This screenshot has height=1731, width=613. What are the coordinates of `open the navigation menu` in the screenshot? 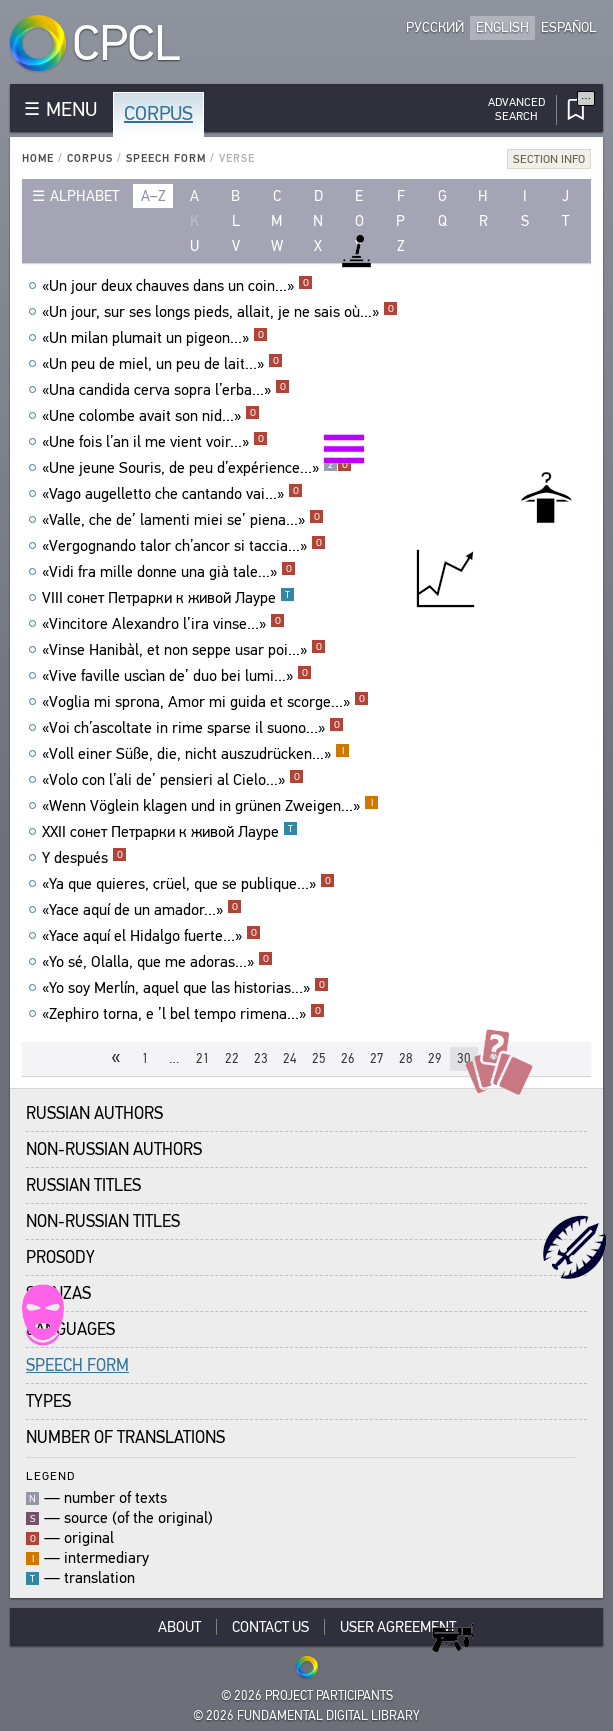 It's located at (344, 449).